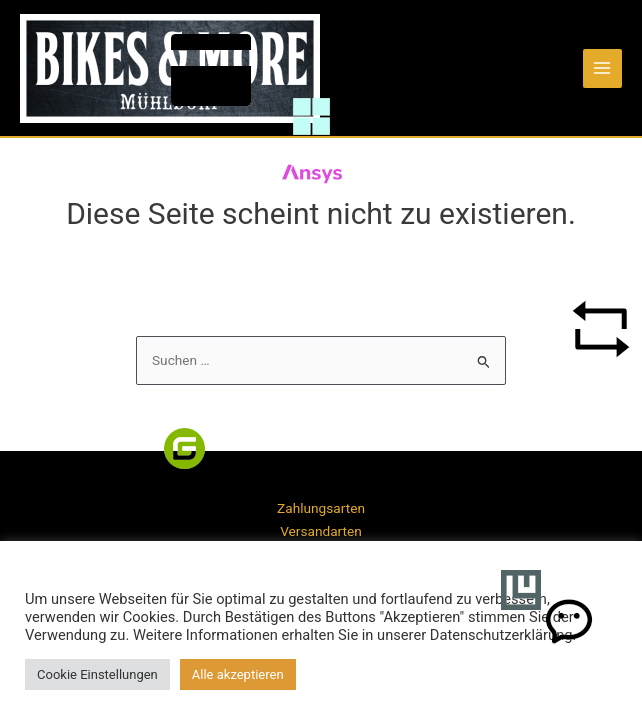 This screenshot has height=720, width=642. I want to click on ansys engineering simulation software logo, so click(312, 174).